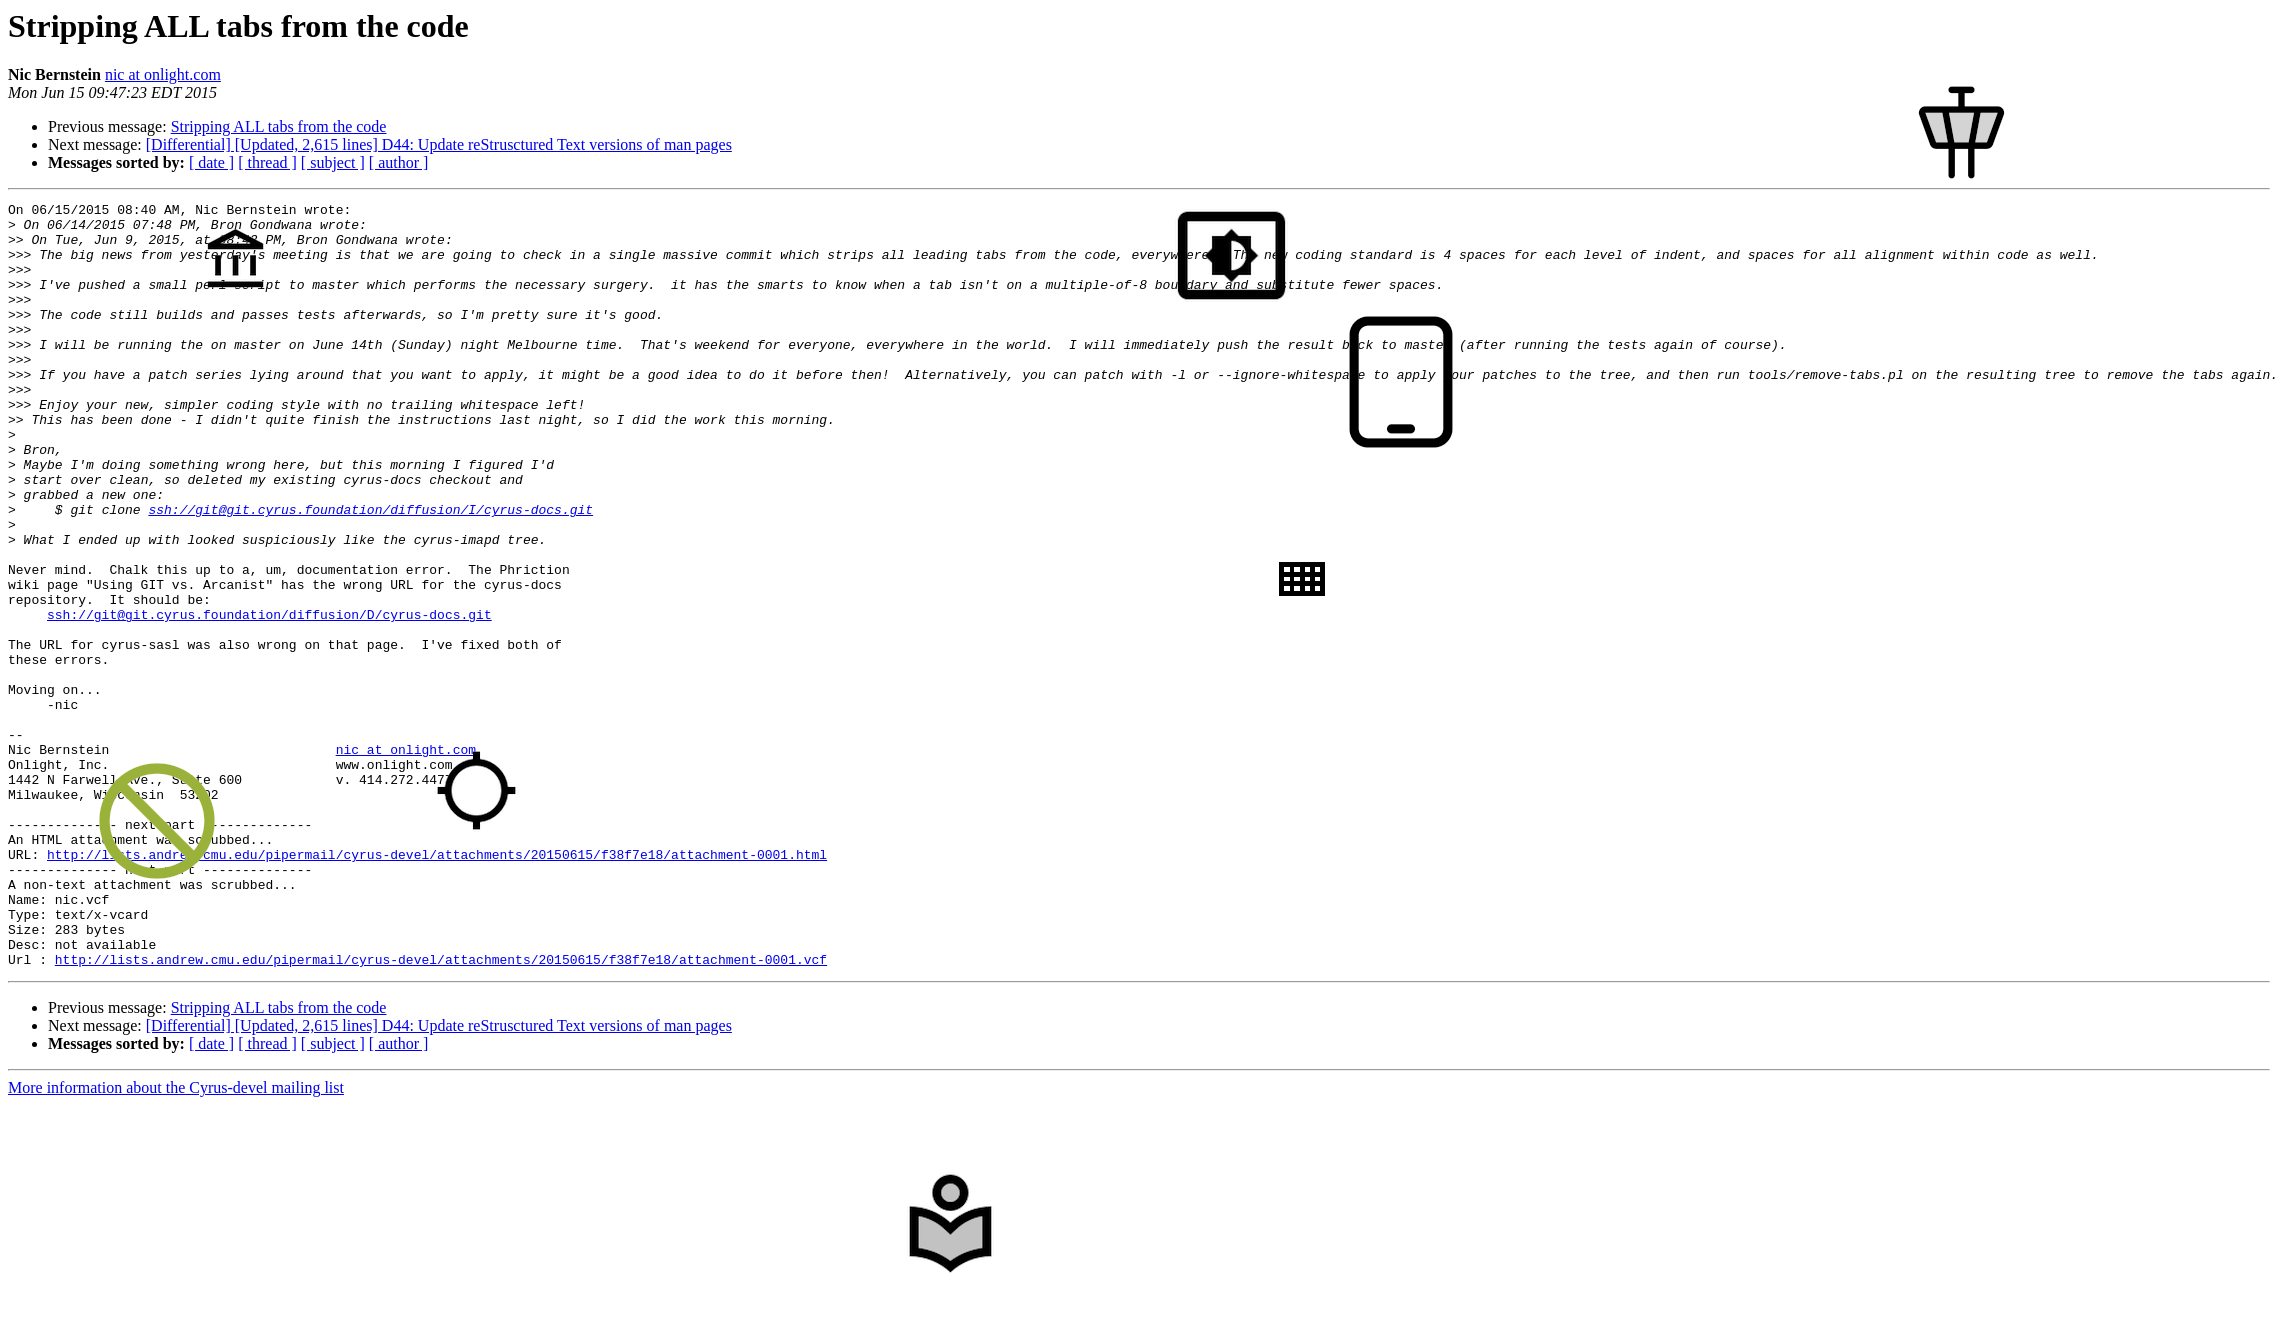  I want to click on access air traffic control features, so click(1961, 132).